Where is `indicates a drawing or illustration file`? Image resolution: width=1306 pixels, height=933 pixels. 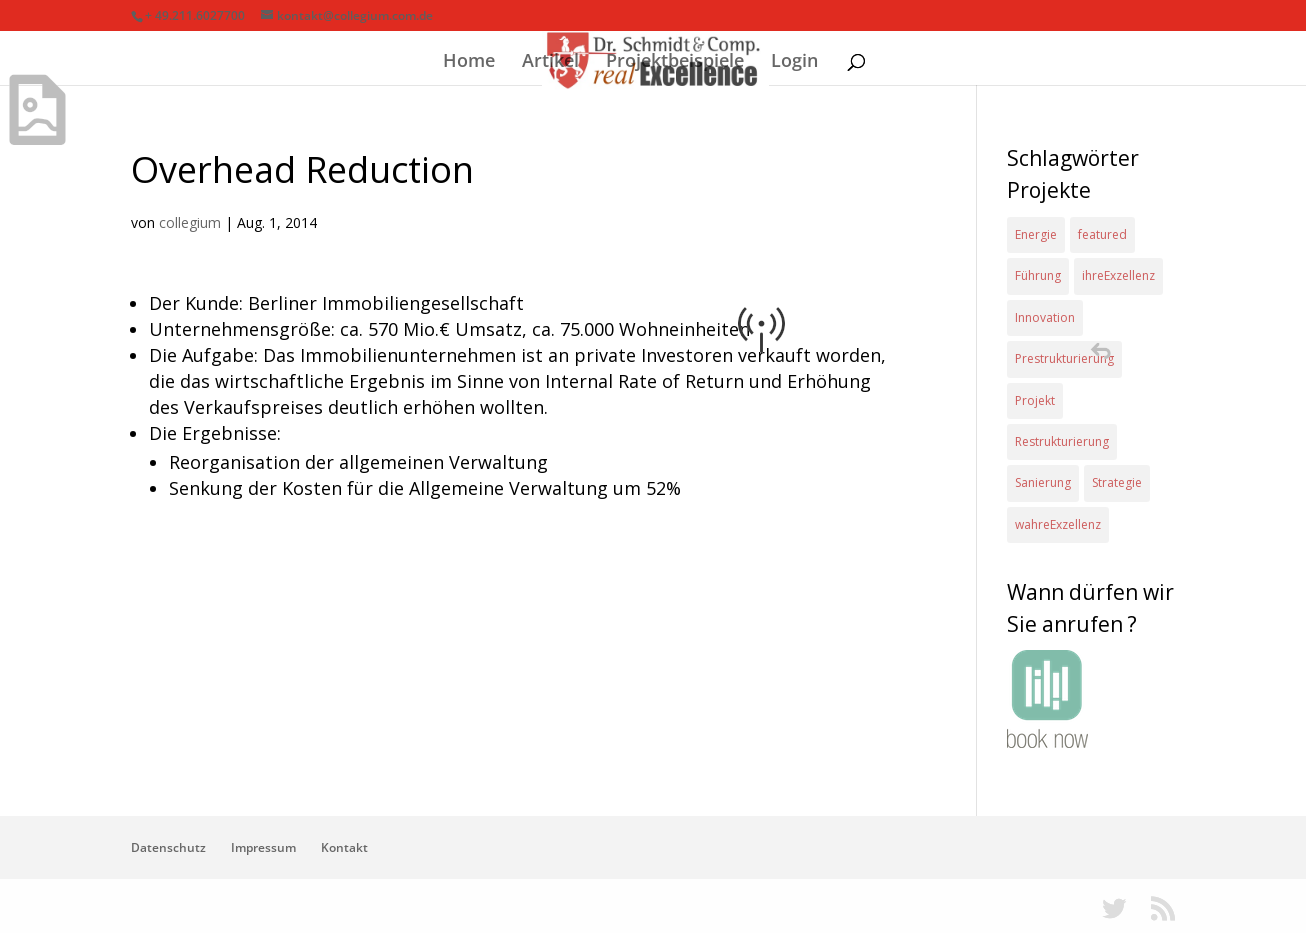
indicates a drawing or illustration file is located at coordinates (37, 107).